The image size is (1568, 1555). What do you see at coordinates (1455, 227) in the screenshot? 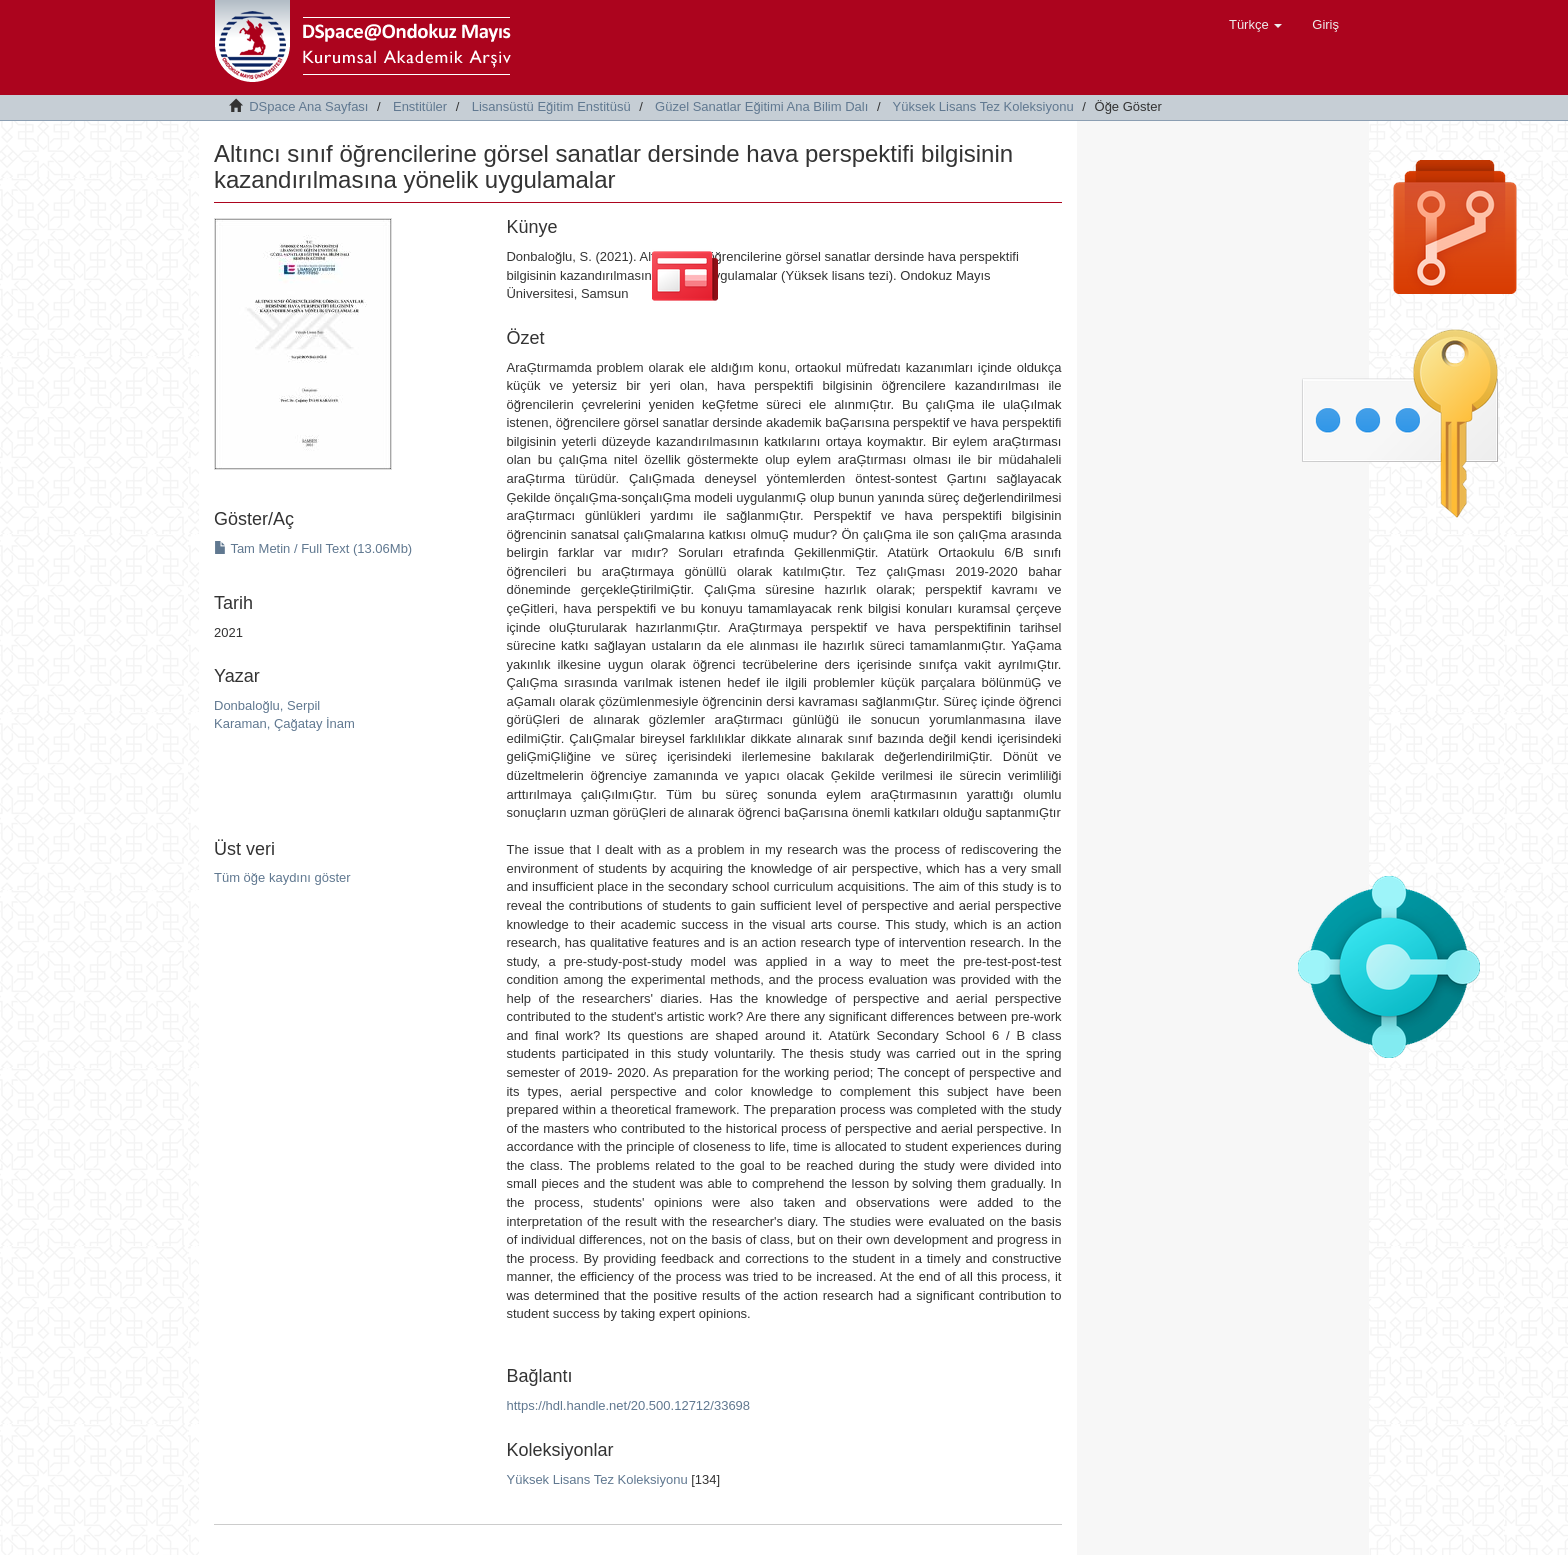
I see `open the repos app for managing git repositories` at bounding box center [1455, 227].